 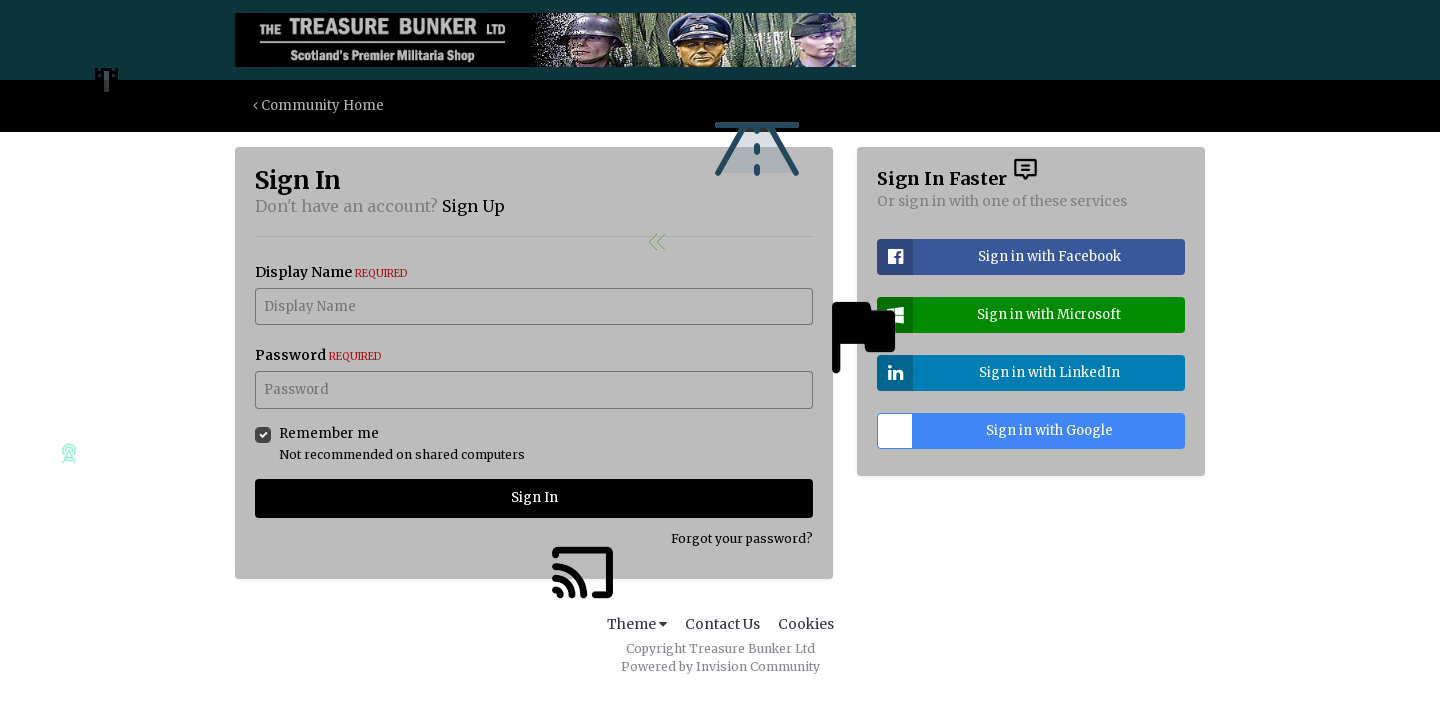 What do you see at coordinates (69, 454) in the screenshot?
I see `indicates cellular network signal strength` at bounding box center [69, 454].